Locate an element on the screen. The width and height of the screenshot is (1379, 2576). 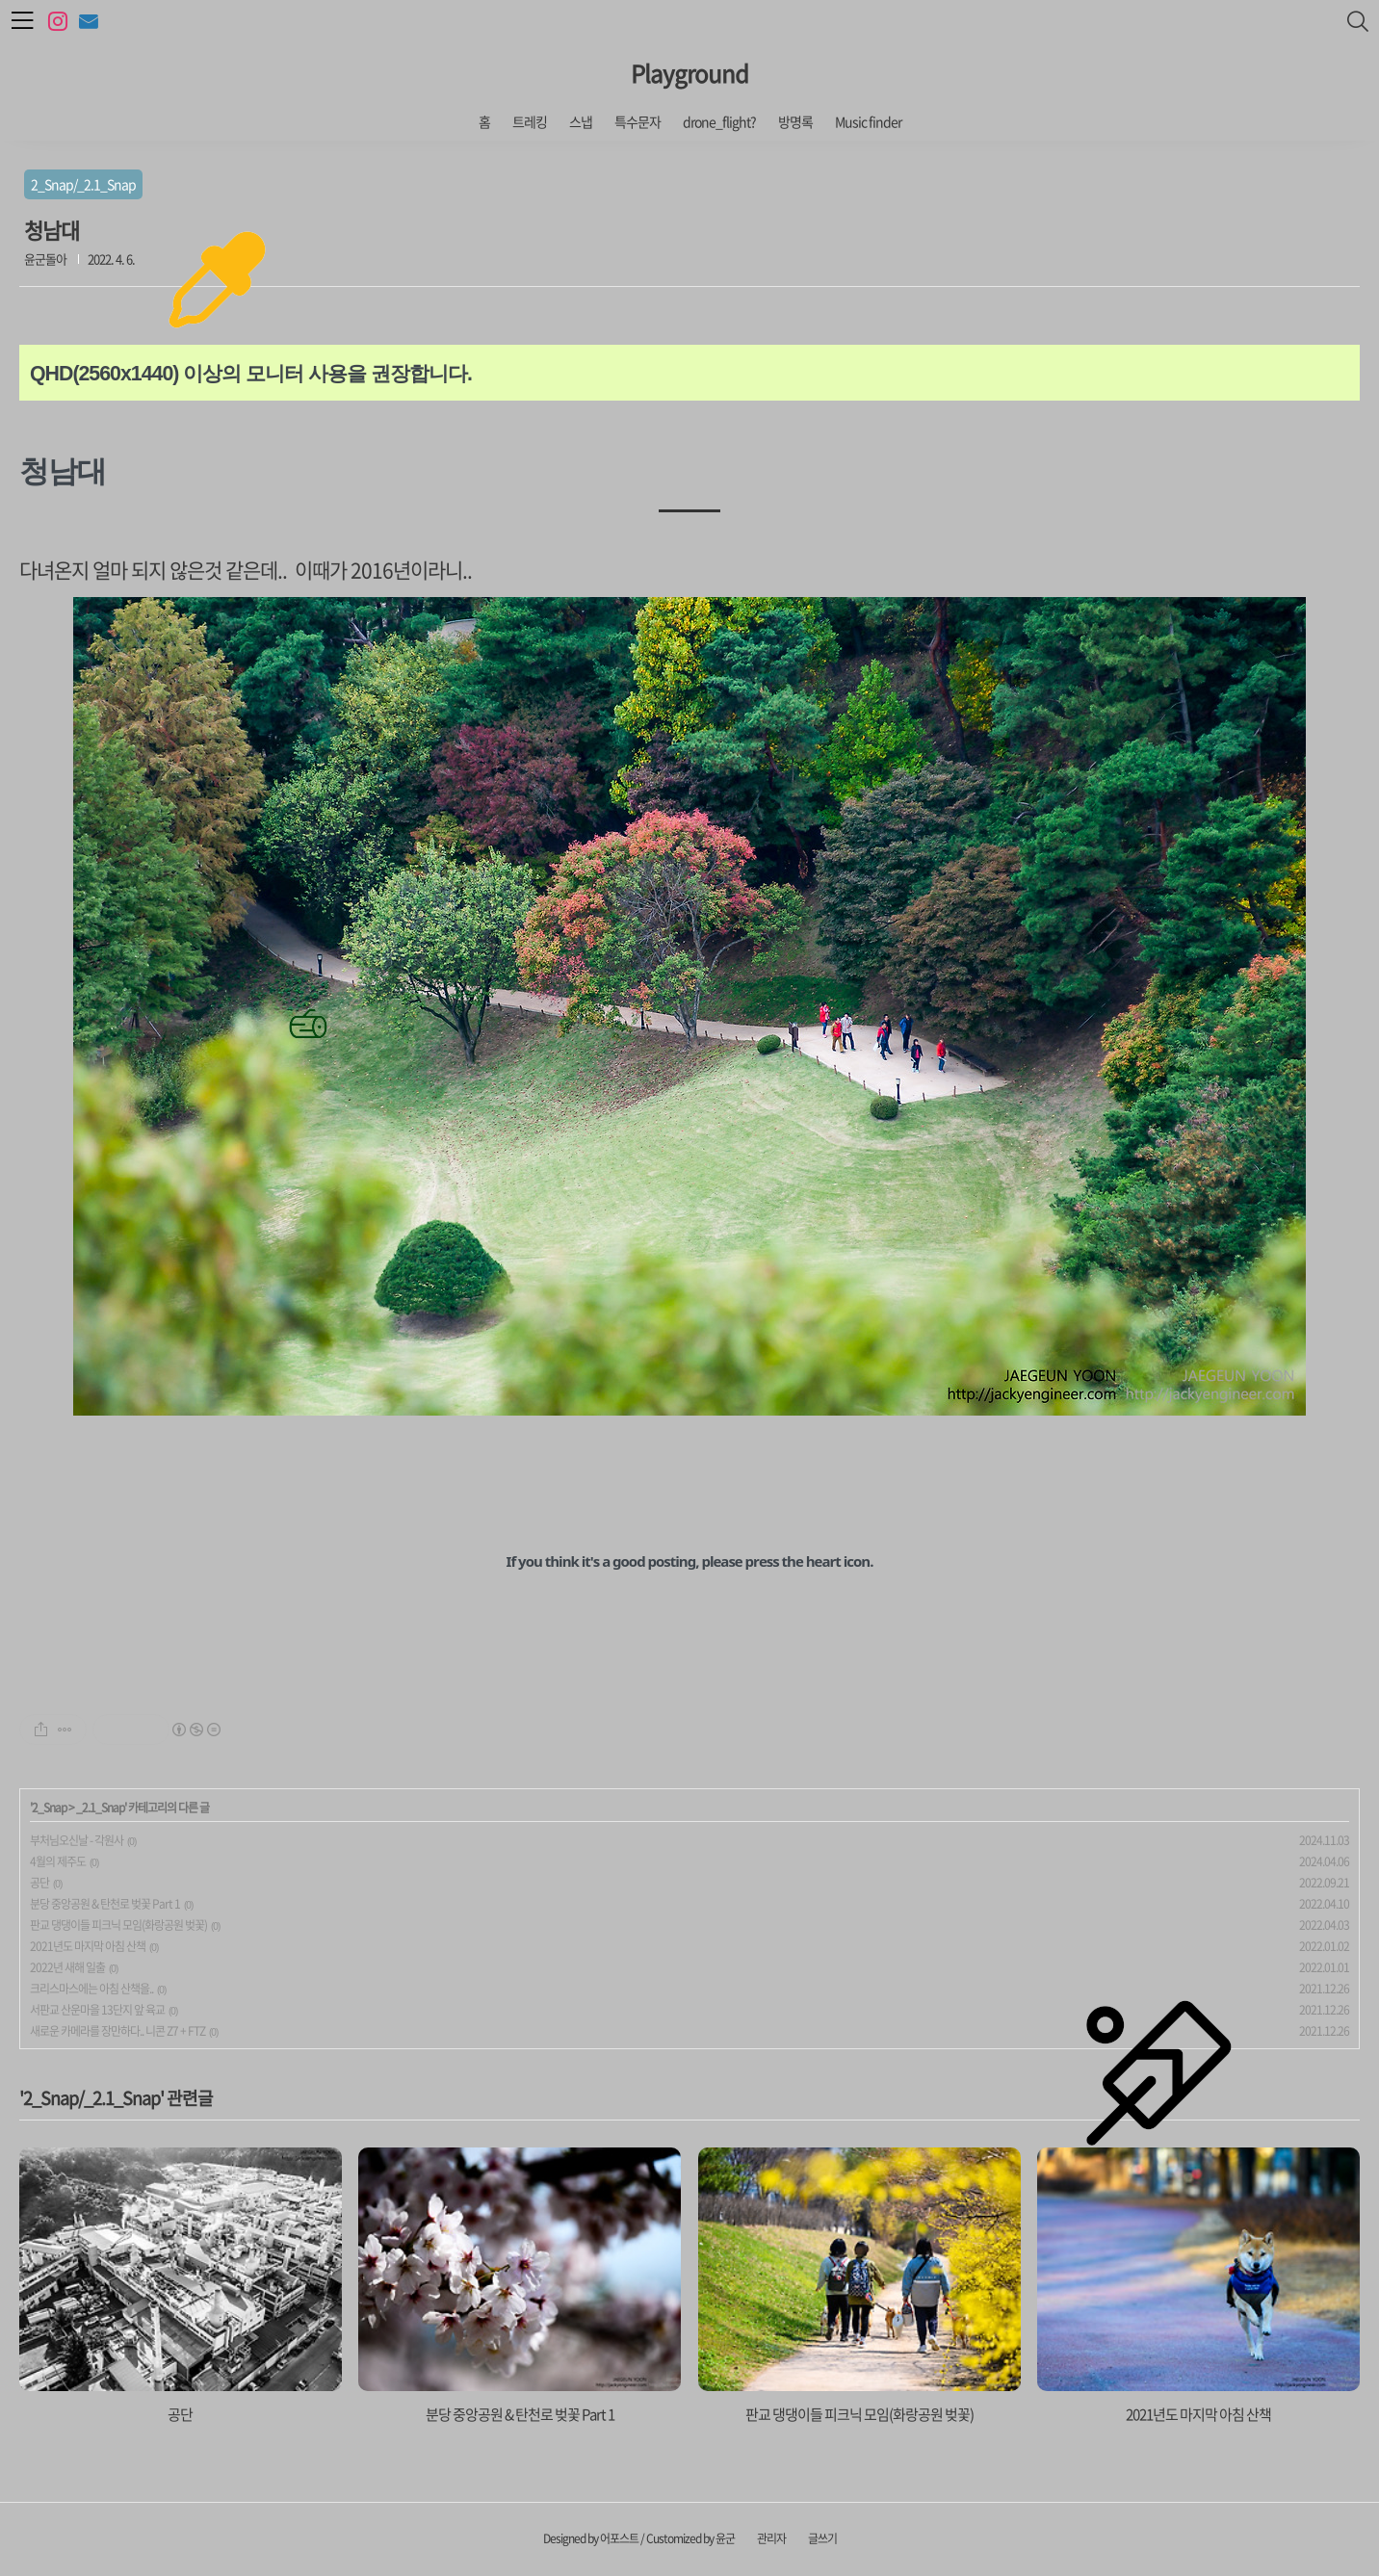
pick a color from the canvas is located at coordinates (217, 279).